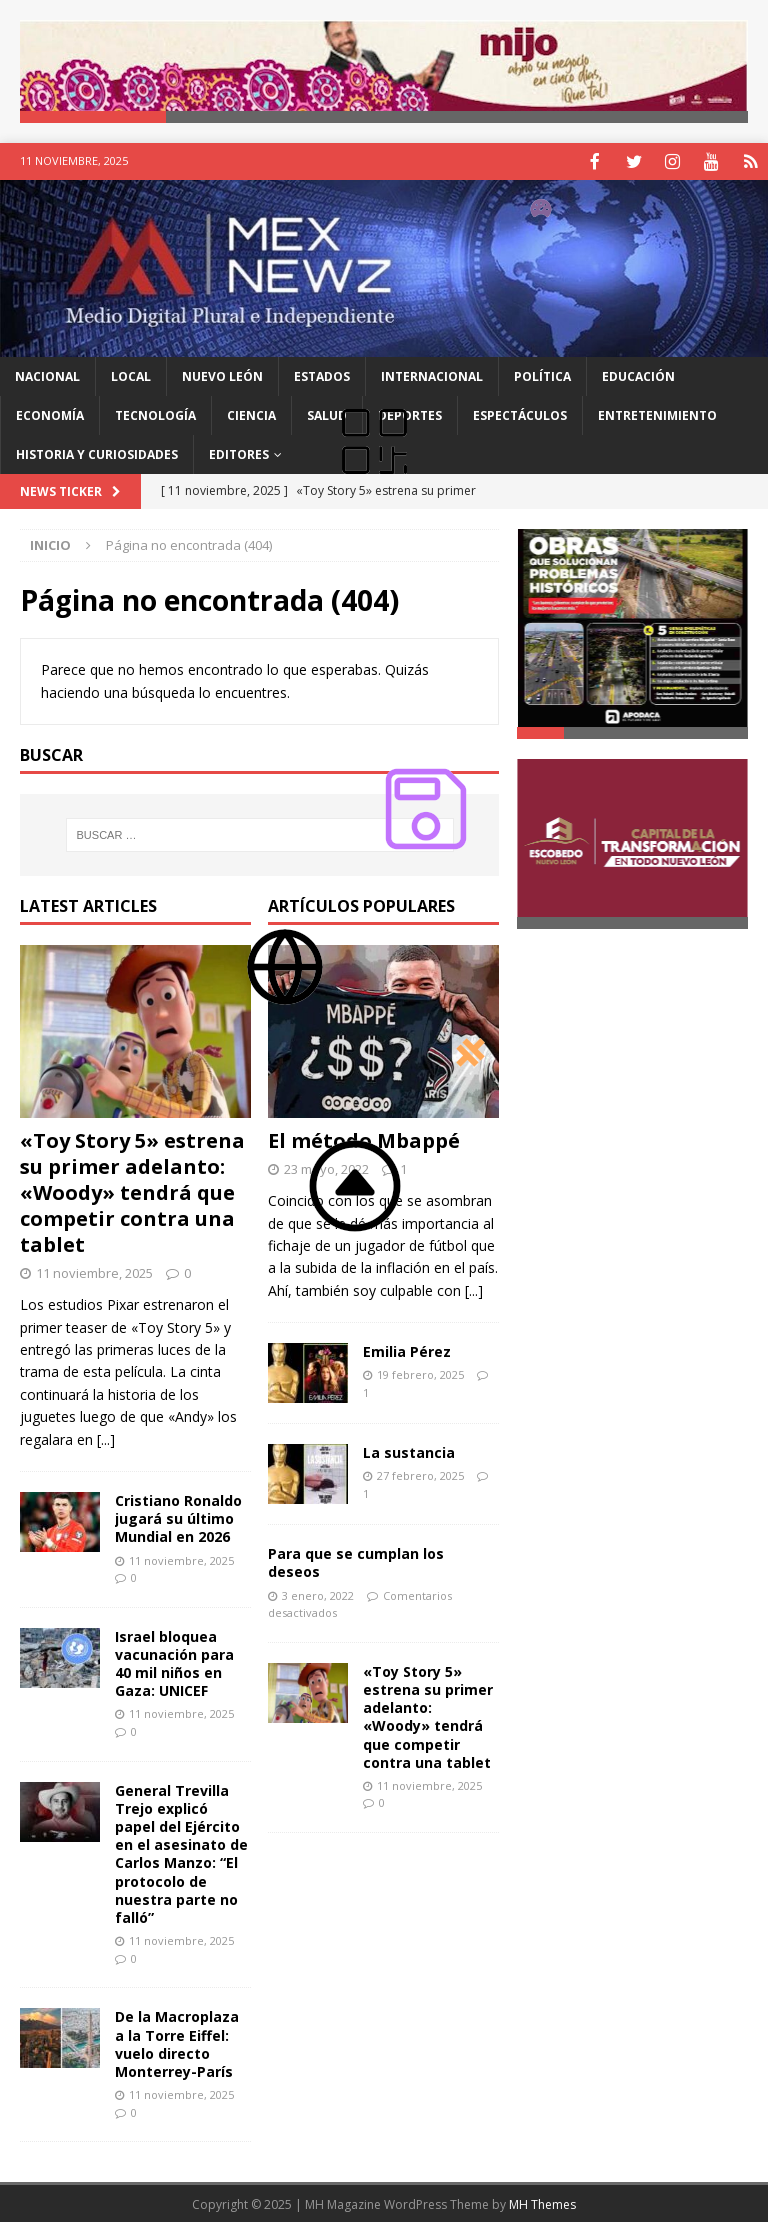 The image size is (768, 2222). I want to click on scroll to top of page, so click(355, 1186).